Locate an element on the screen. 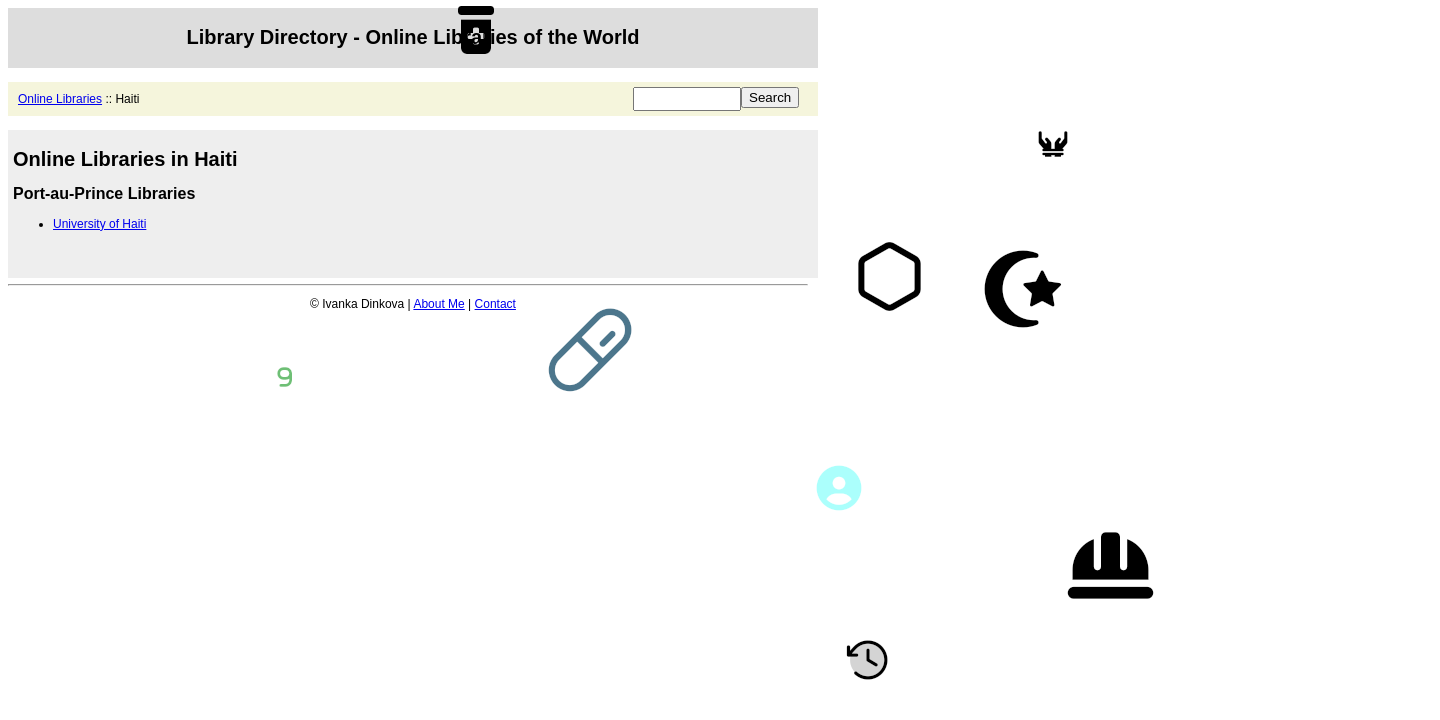 Image resolution: width=1440 pixels, height=720 pixels. access medication reminders is located at coordinates (590, 350).